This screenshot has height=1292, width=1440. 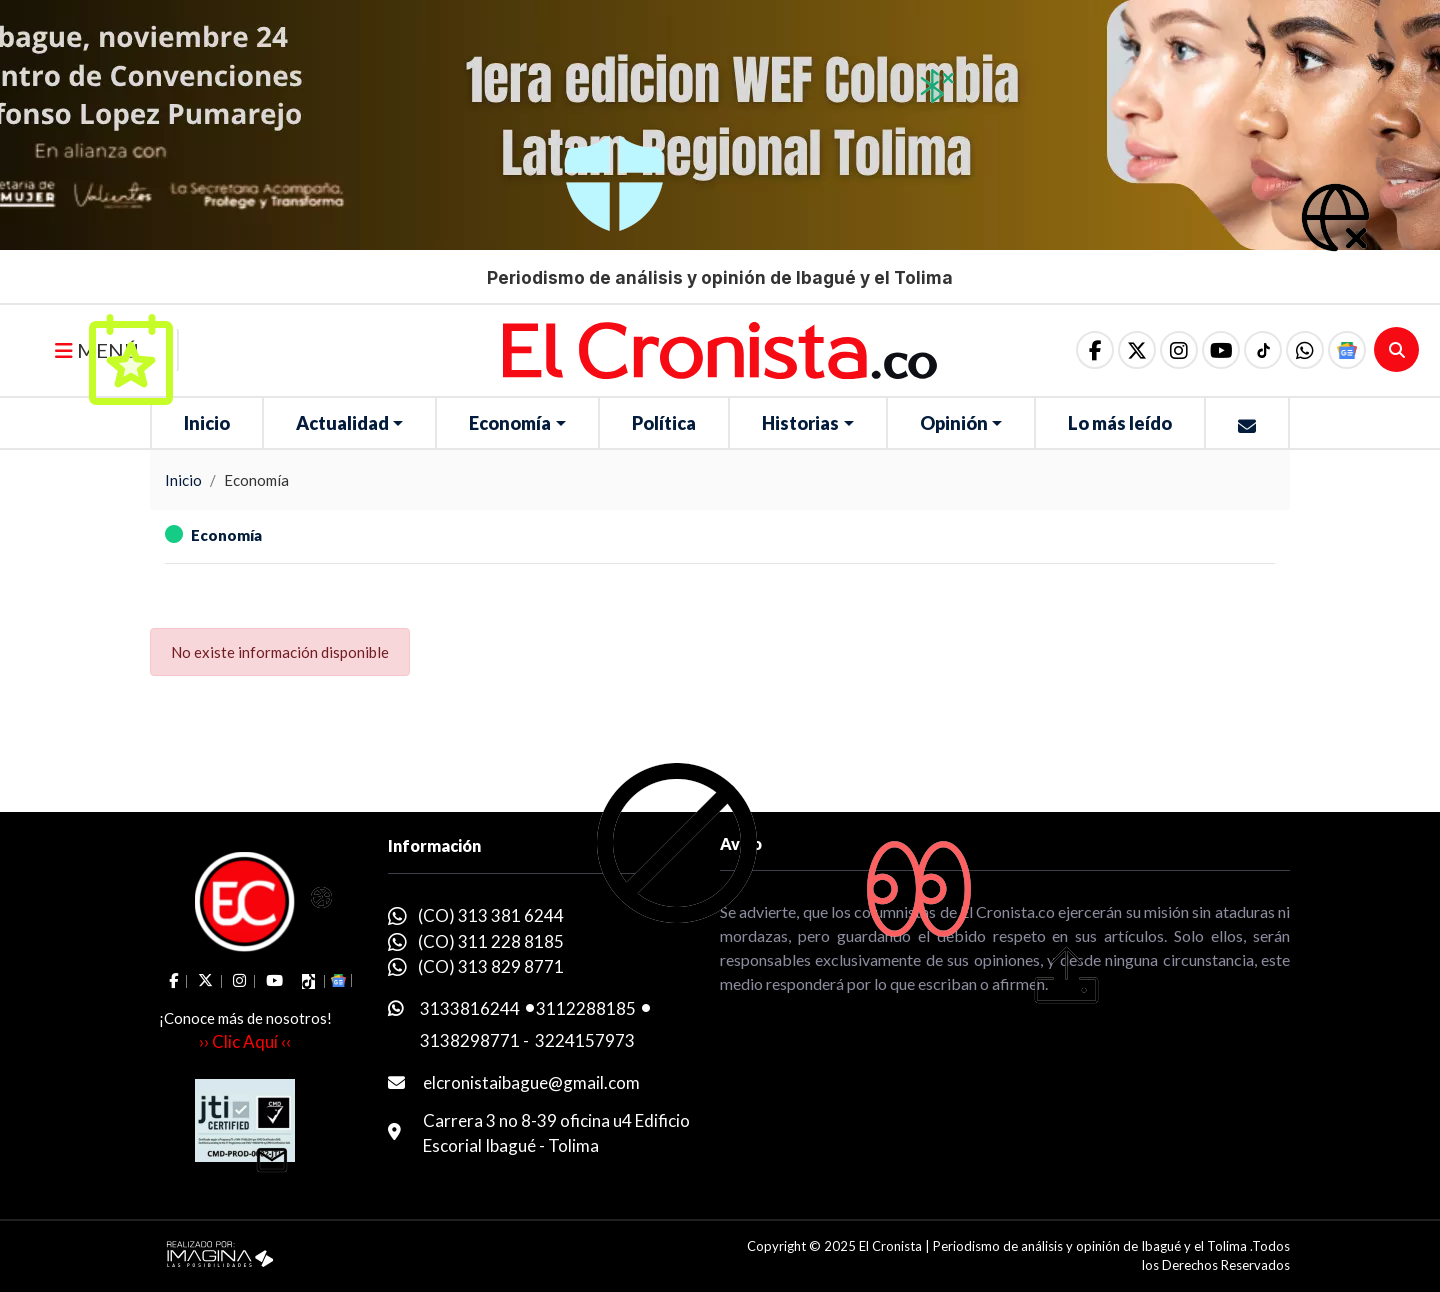 I want to click on view favorite or starred events, so click(x=131, y=363).